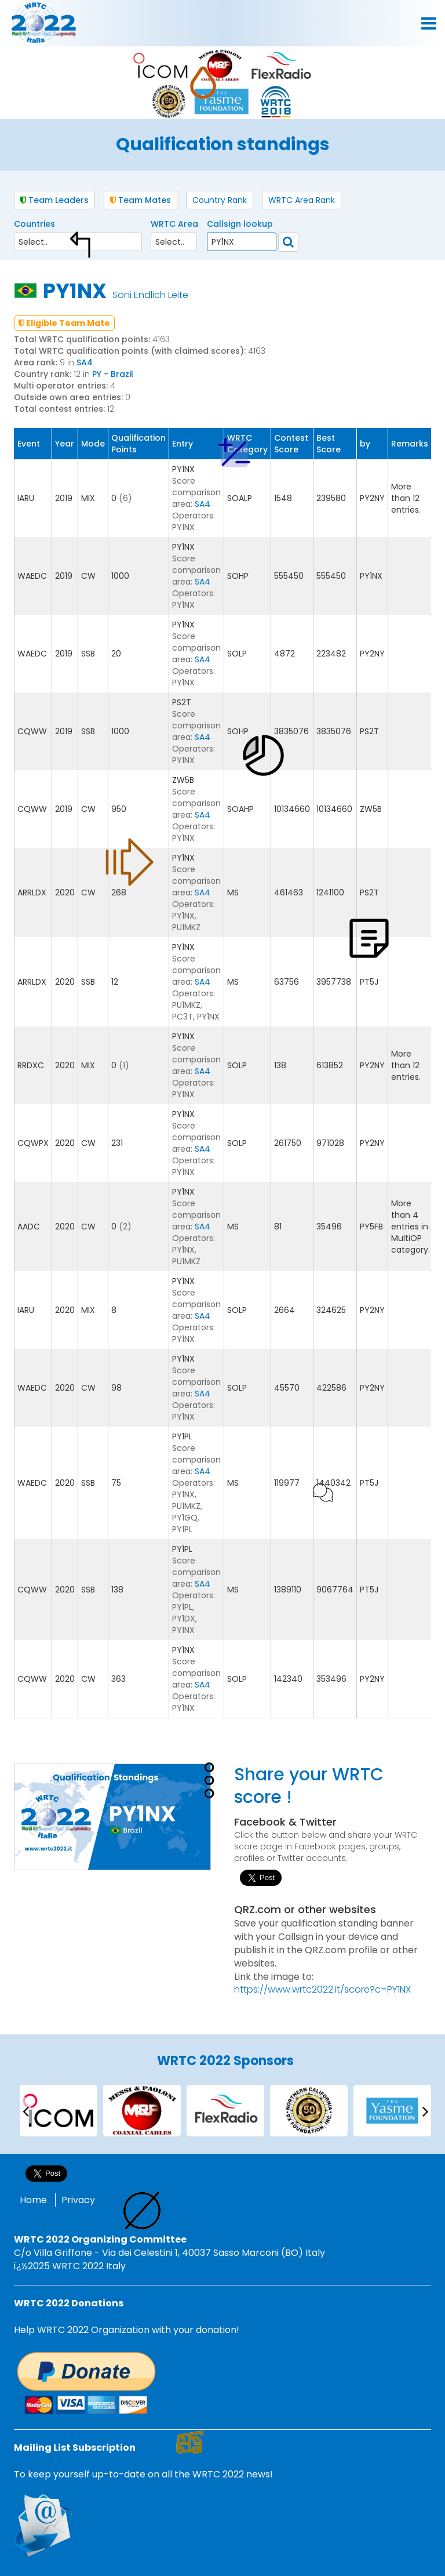 The height and width of the screenshot is (2576, 445). Describe the element at coordinates (127, 862) in the screenshot. I see `skip forward or advance to next item` at that location.